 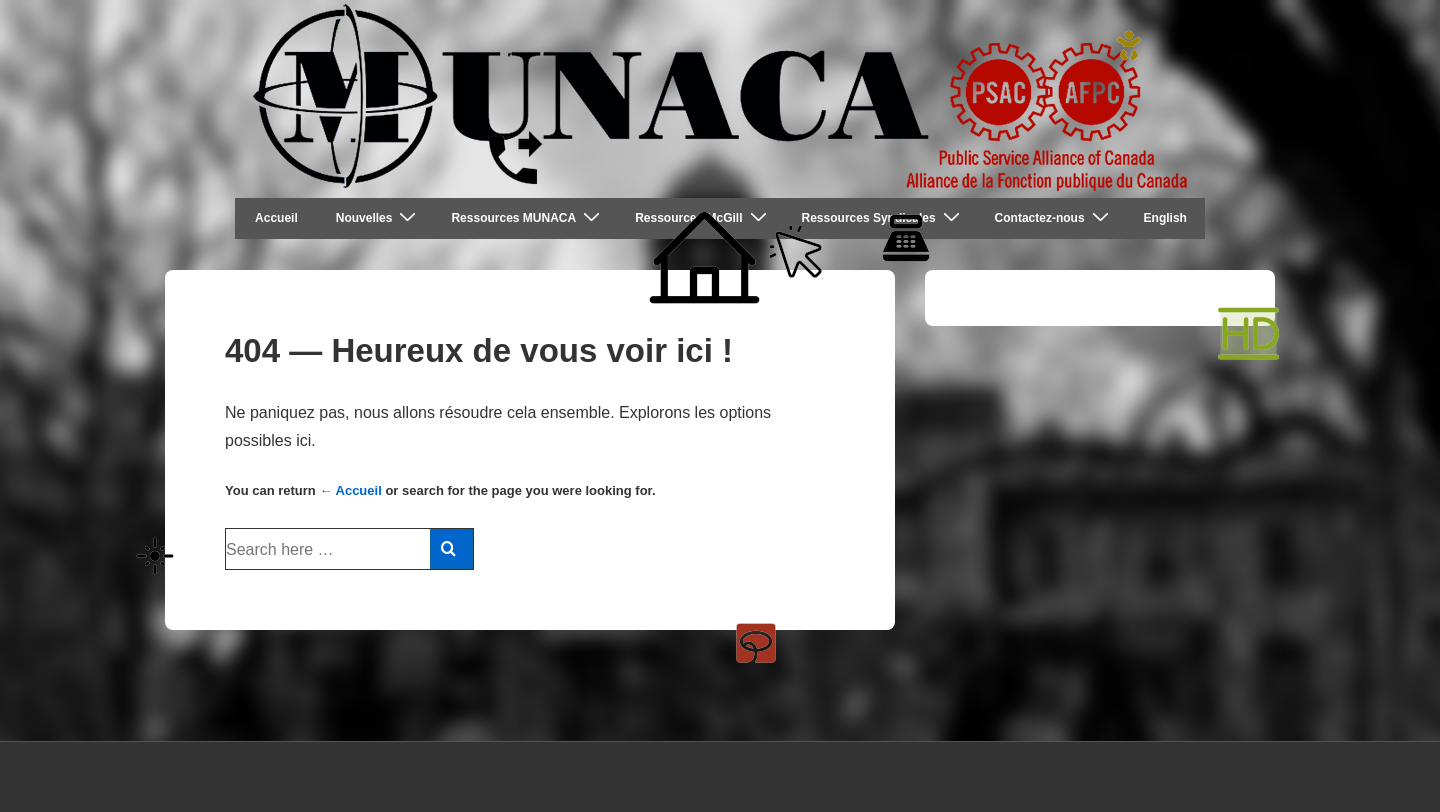 I want to click on adjust screen brightness, so click(x=155, y=556).